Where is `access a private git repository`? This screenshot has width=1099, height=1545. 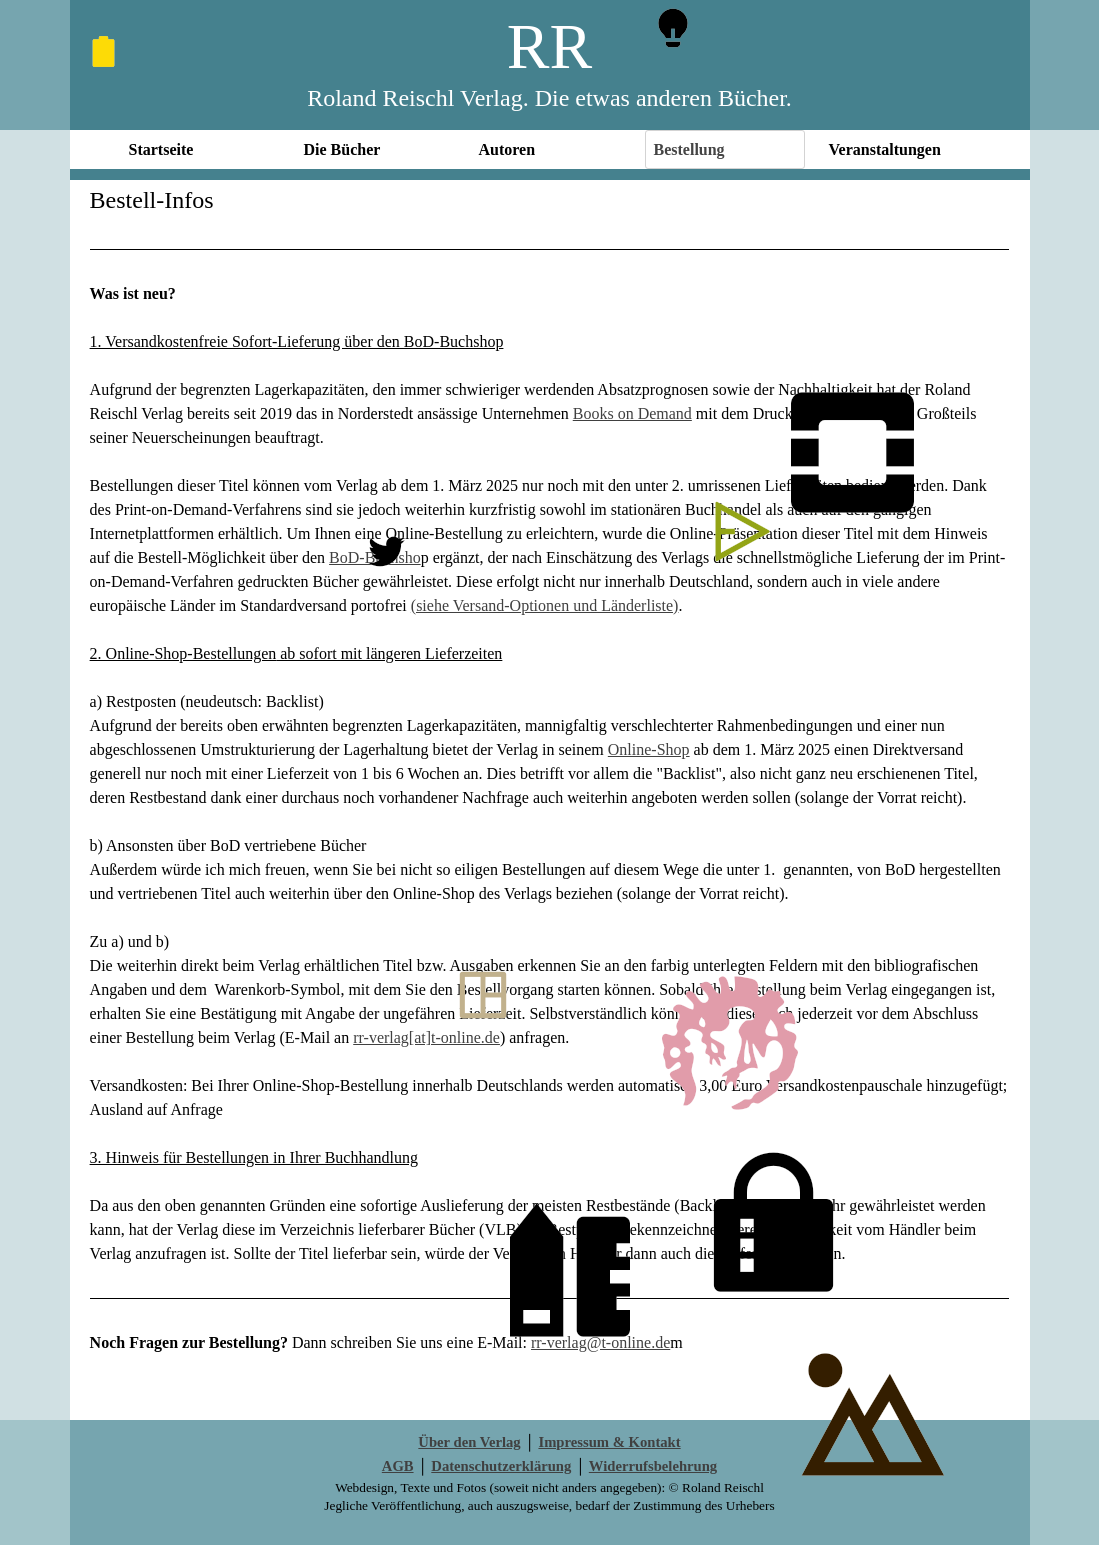
access a private git repository is located at coordinates (773, 1225).